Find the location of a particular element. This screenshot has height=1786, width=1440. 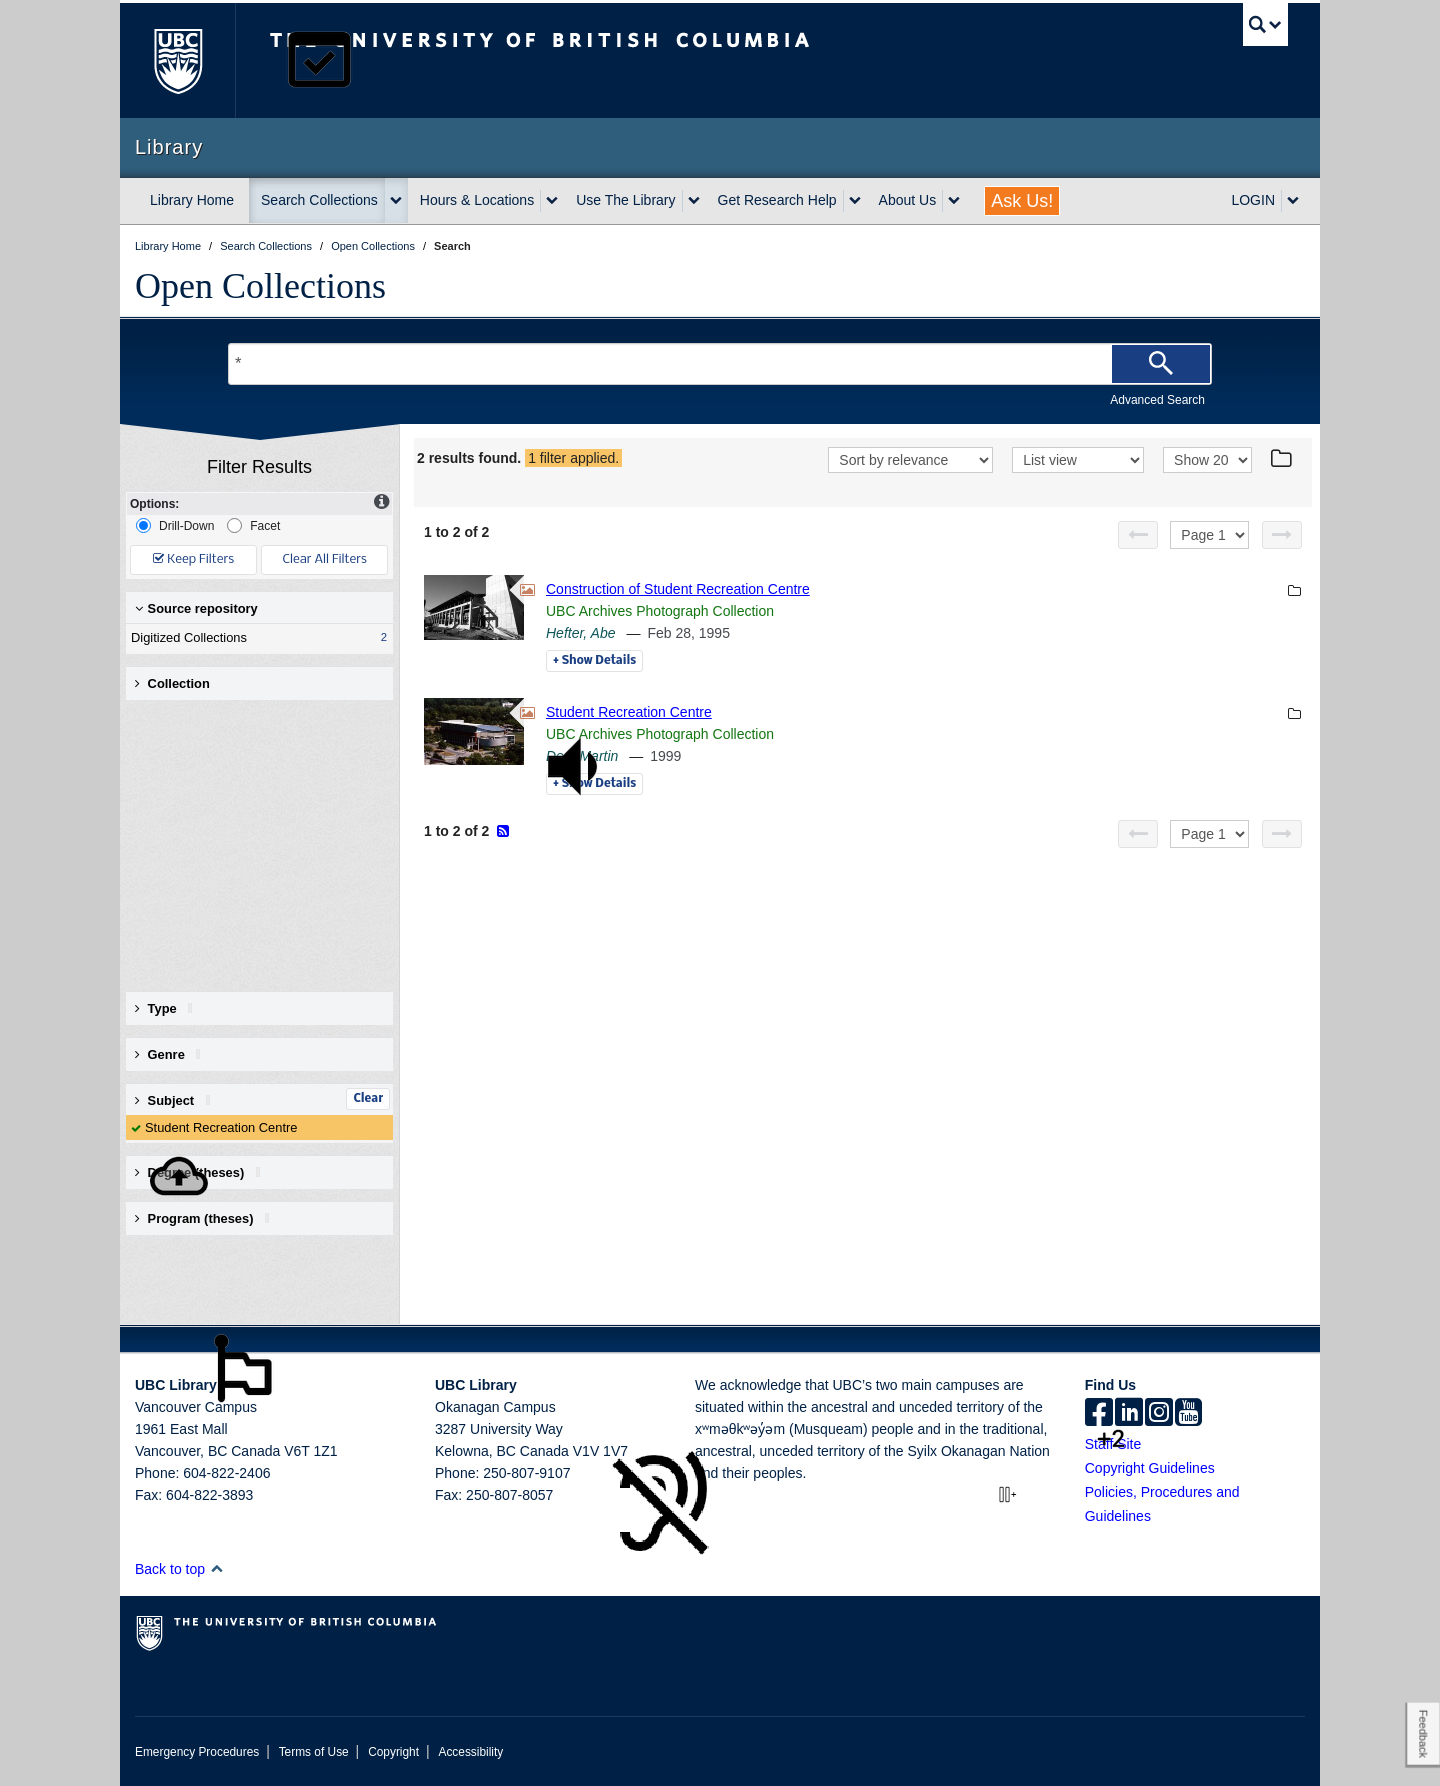

access flag emoji options is located at coordinates (243, 1370).